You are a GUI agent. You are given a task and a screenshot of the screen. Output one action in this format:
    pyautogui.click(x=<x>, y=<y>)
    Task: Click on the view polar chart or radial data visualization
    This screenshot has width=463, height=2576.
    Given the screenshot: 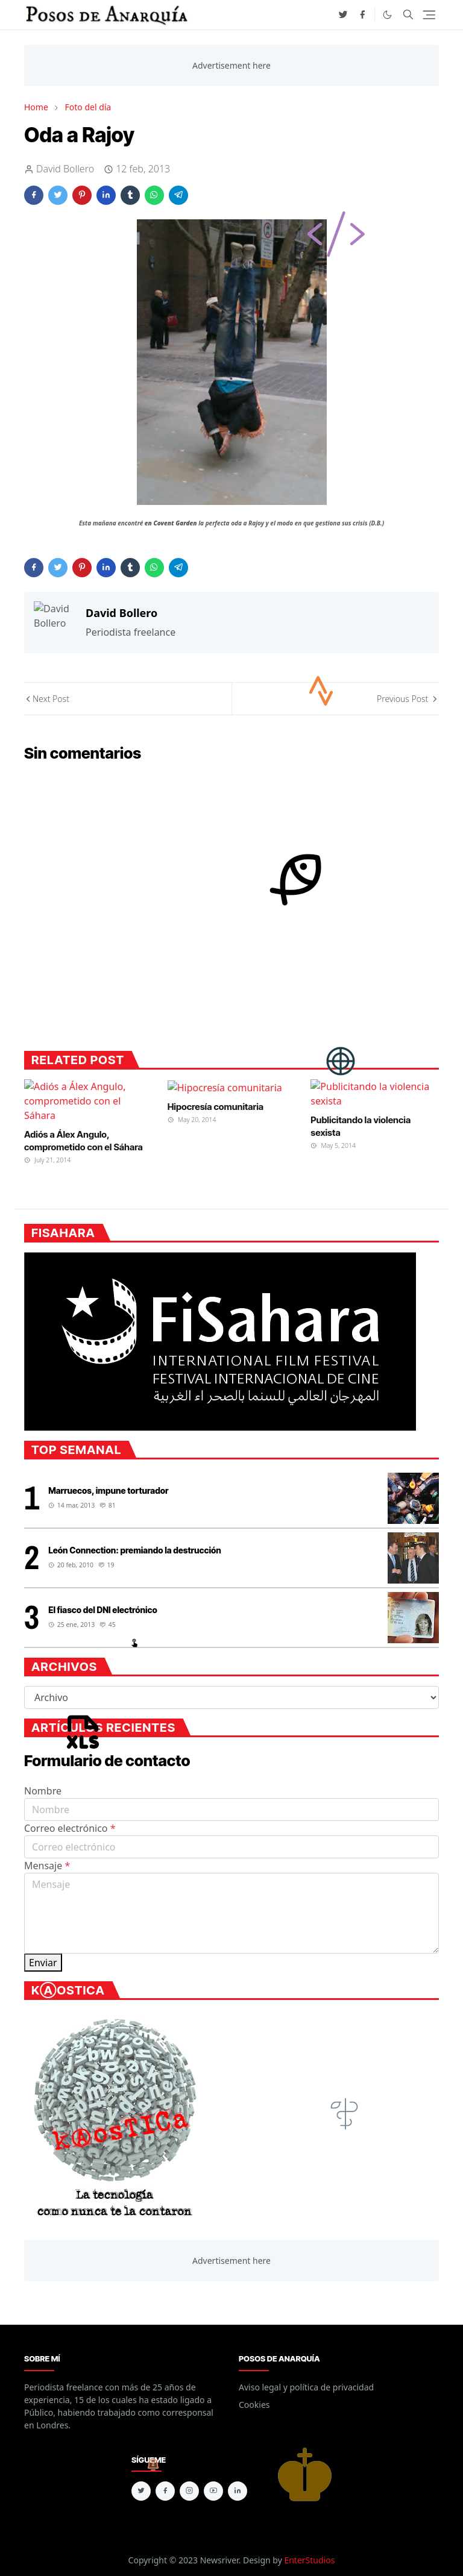 What is the action you would take?
    pyautogui.click(x=341, y=1061)
    